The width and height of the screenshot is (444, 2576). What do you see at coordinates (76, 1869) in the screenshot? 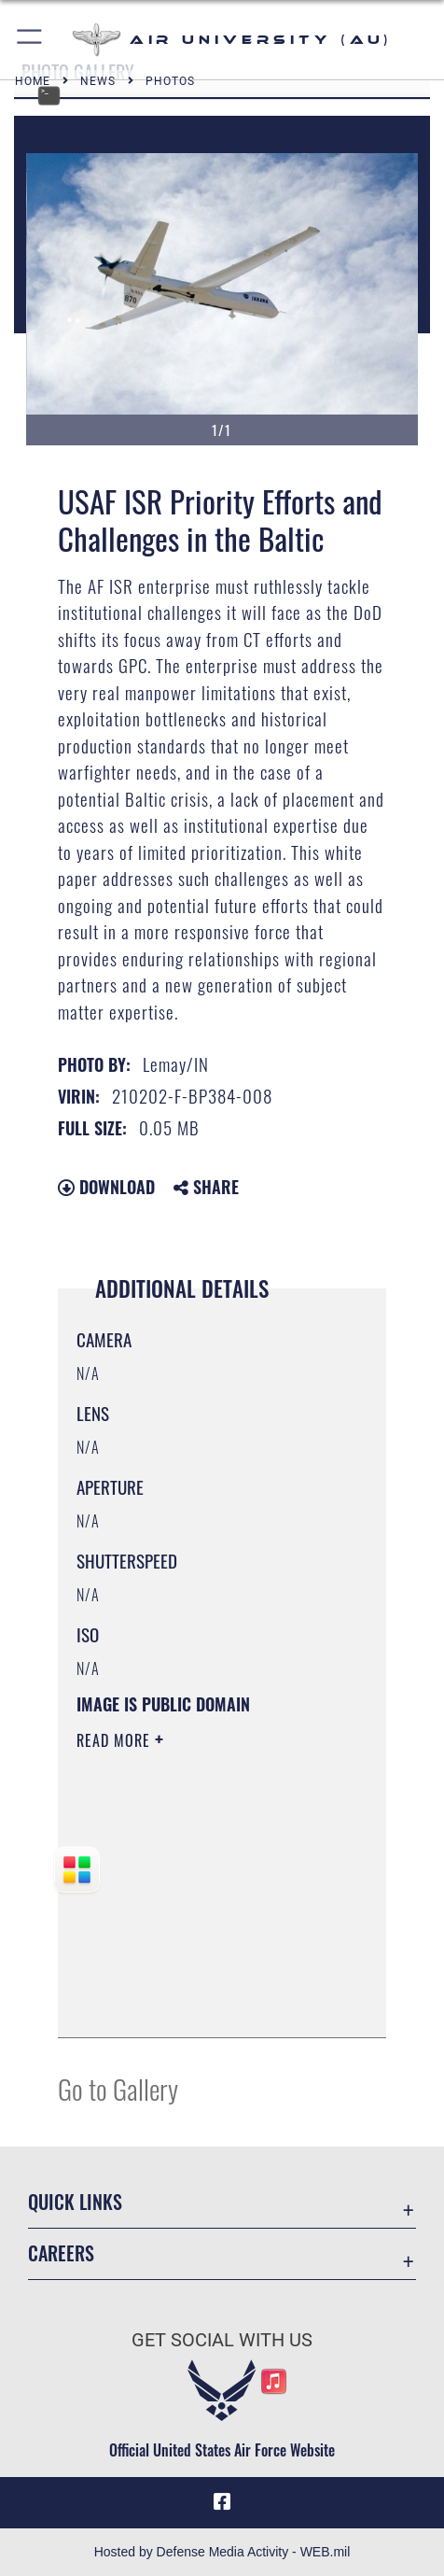
I see `open Code::Blocks IDE application` at bounding box center [76, 1869].